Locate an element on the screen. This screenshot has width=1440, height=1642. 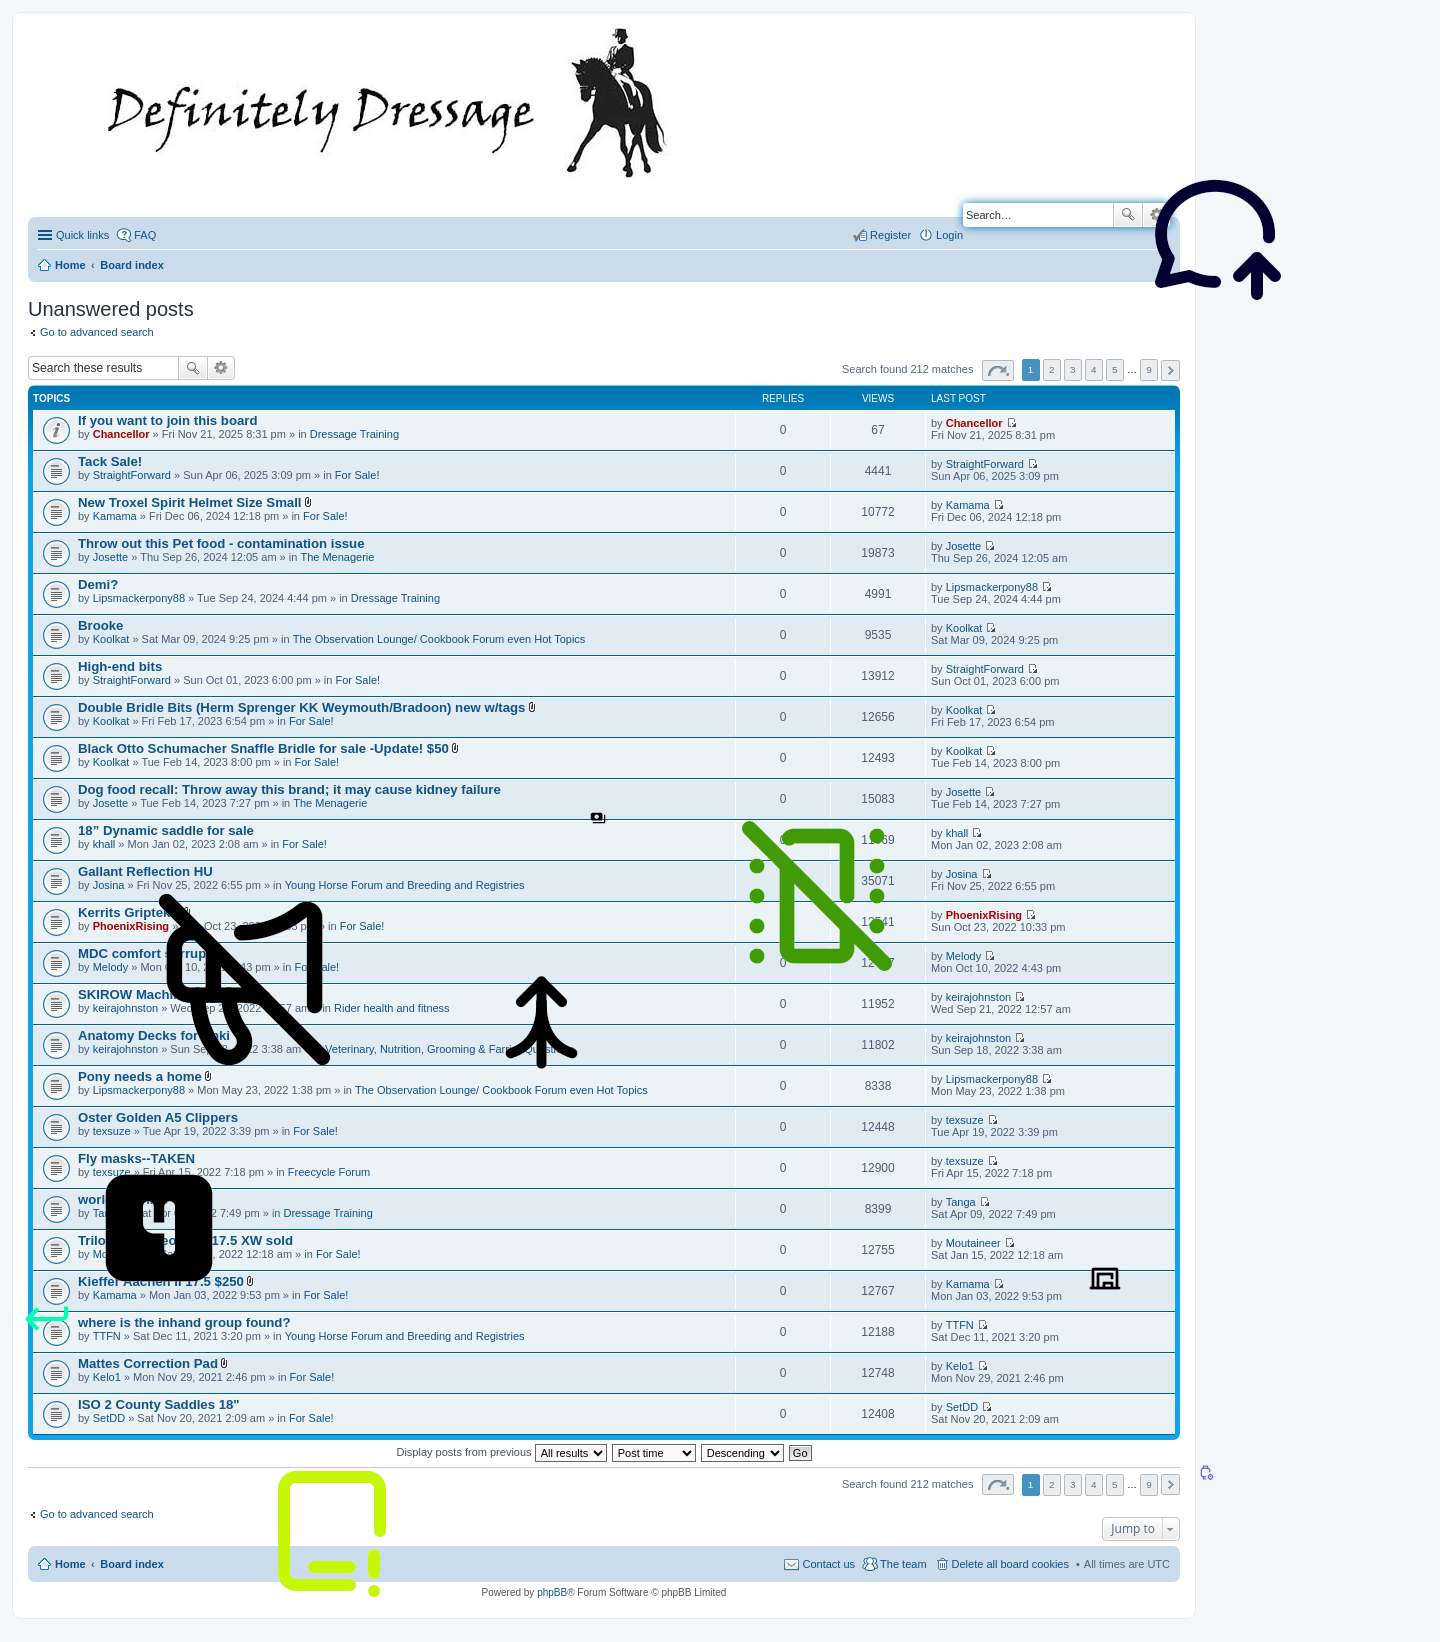
send a message is located at coordinates (1215, 234).